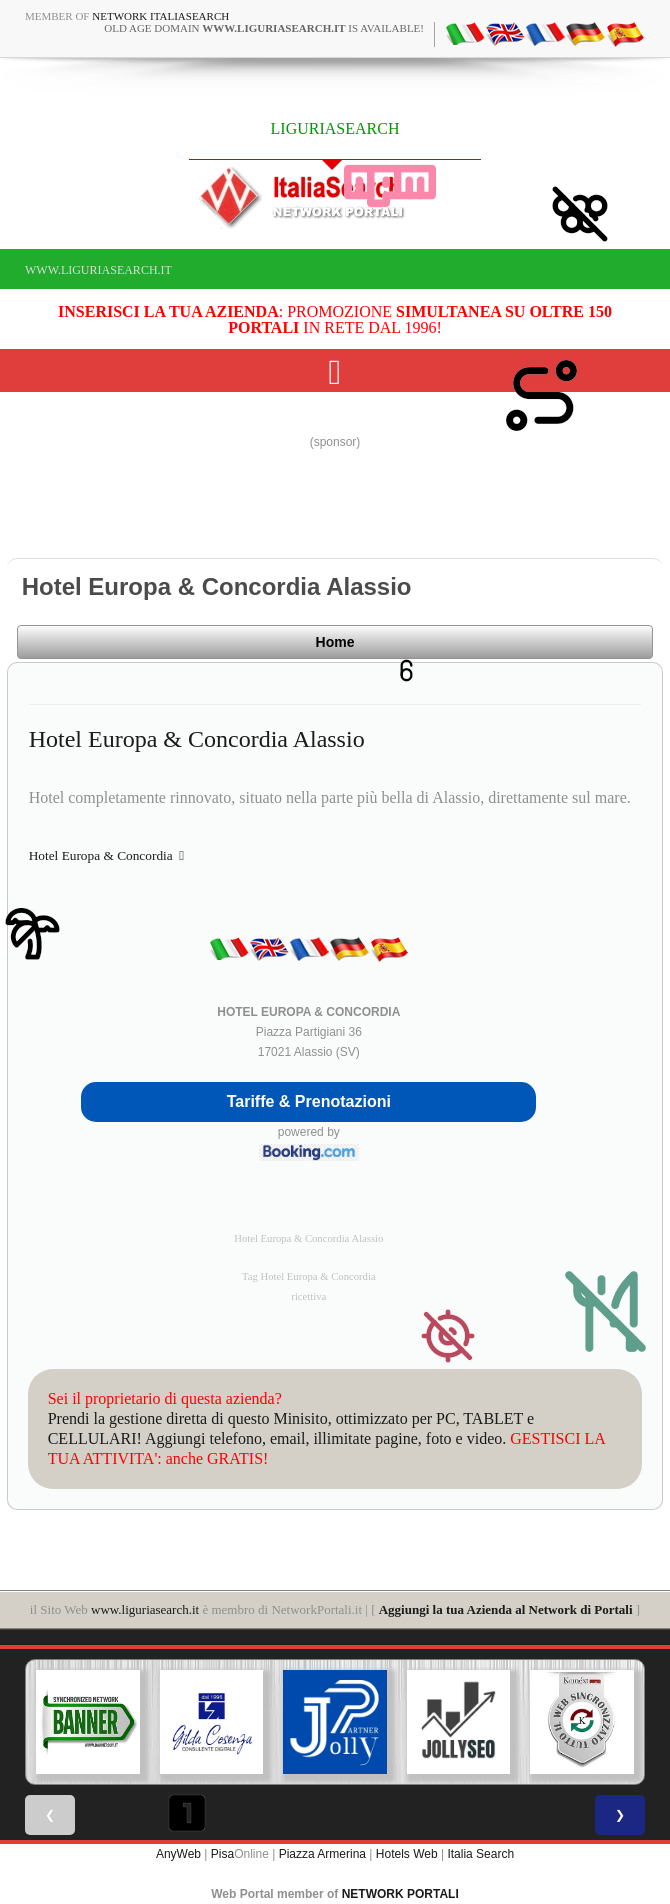  I want to click on location services disabled, so click(448, 1336).